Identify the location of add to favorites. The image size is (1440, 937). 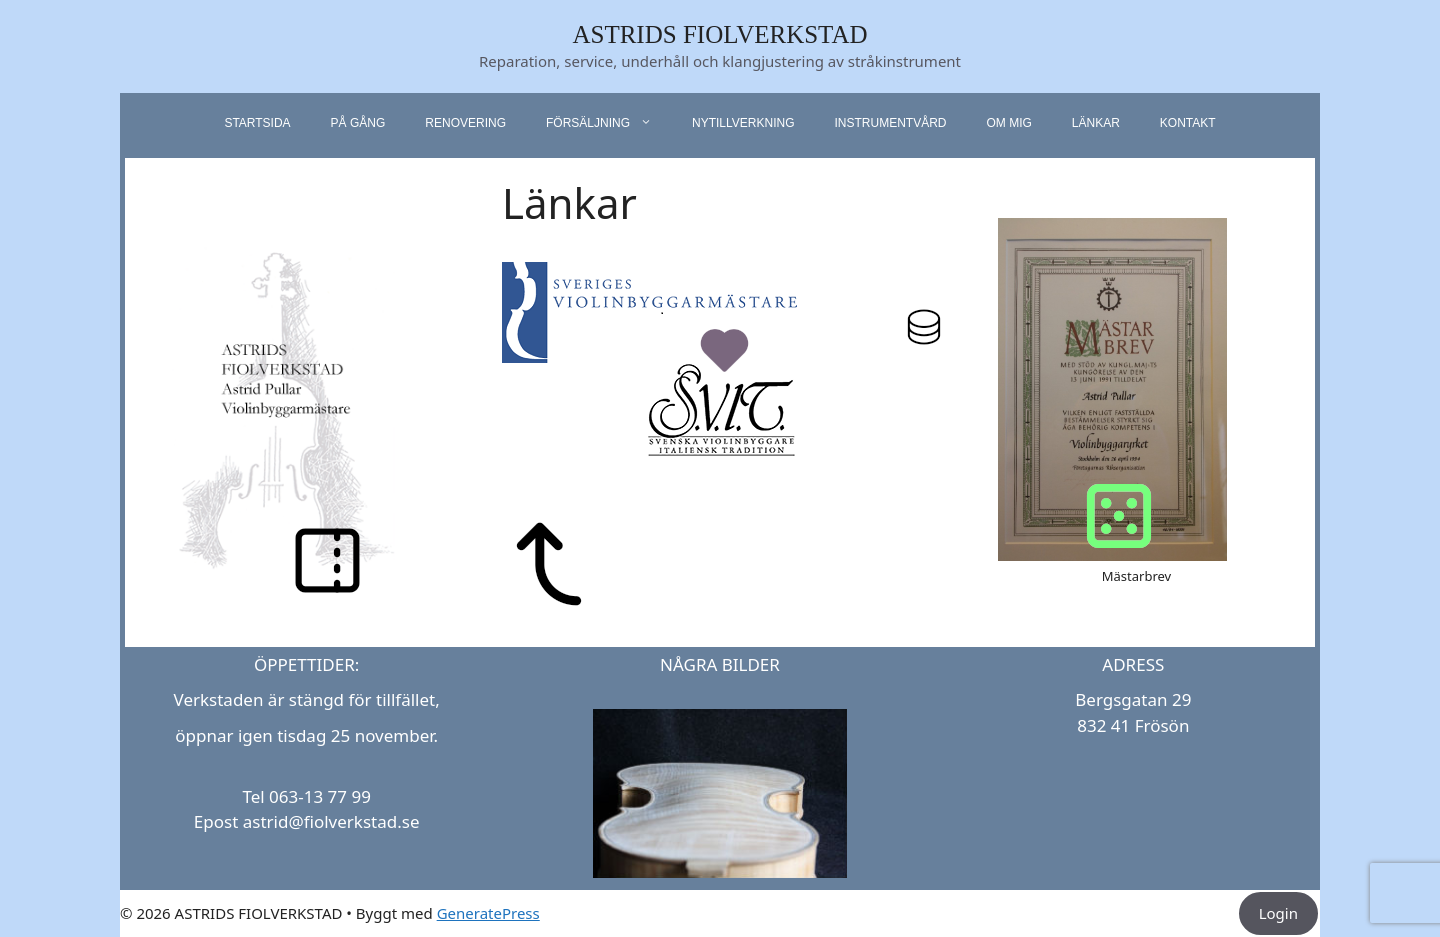
(724, 350).